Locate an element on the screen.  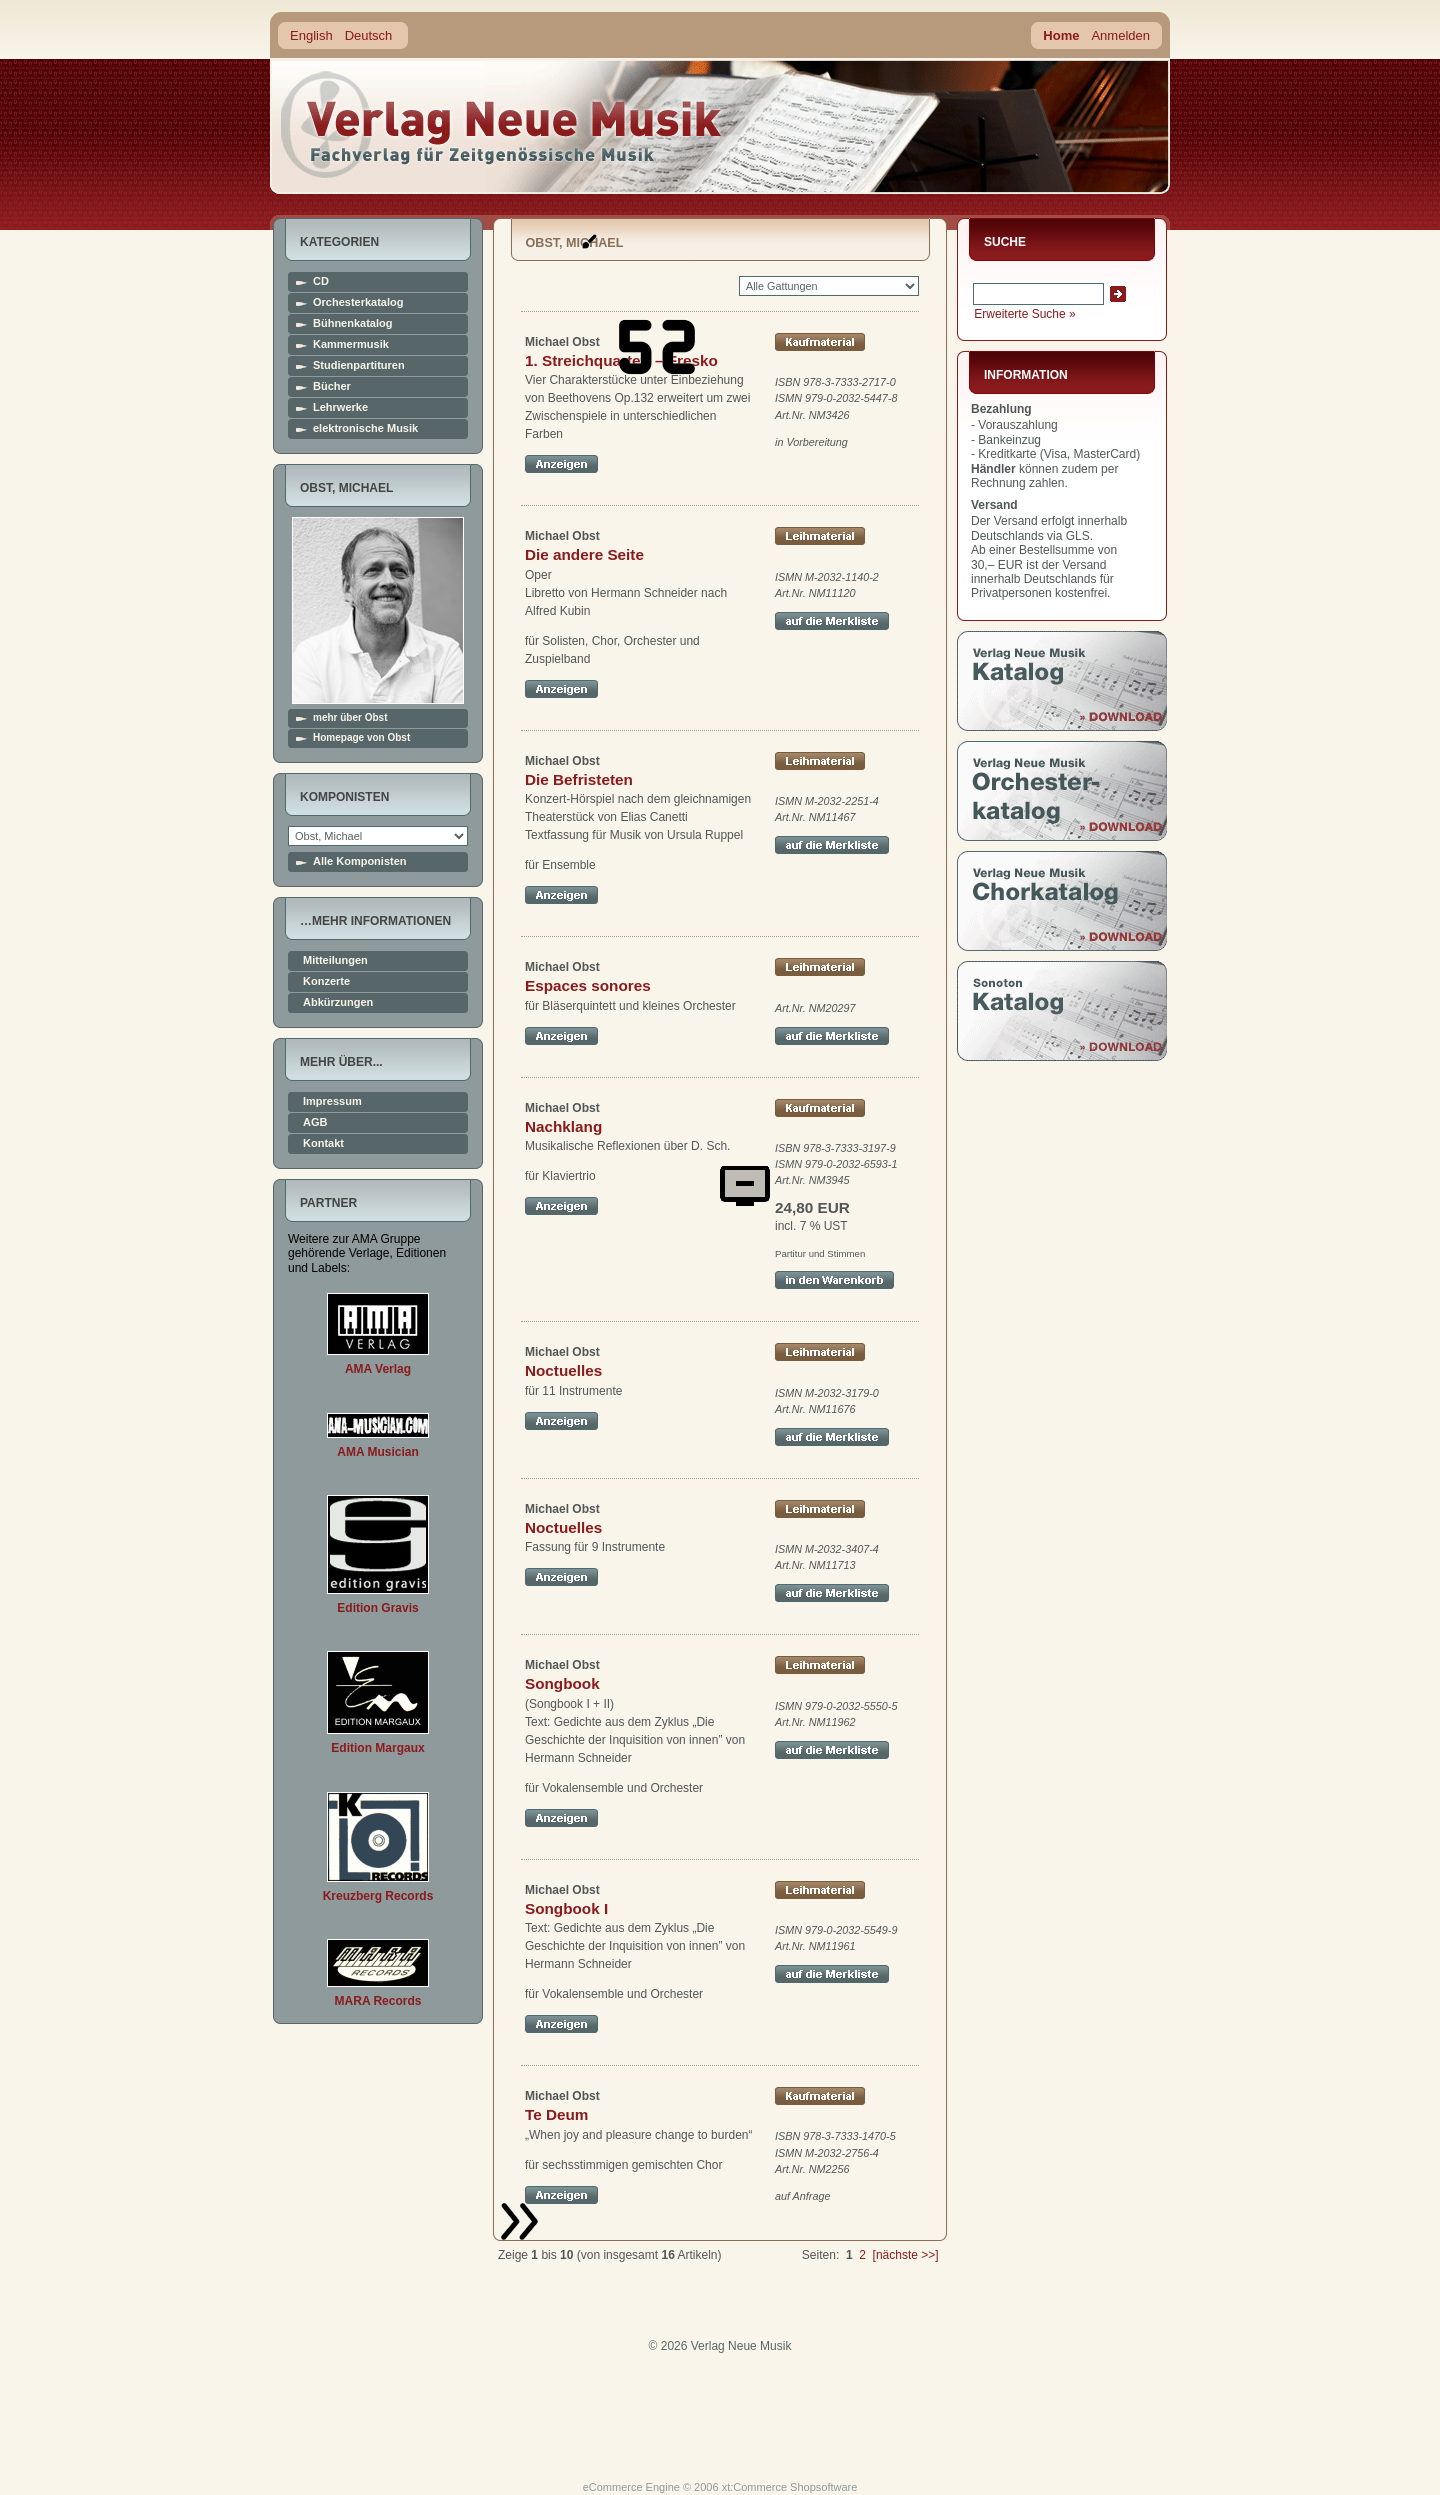
indicates item number 52 in a list or sequence is located at coordinates (657, 347).